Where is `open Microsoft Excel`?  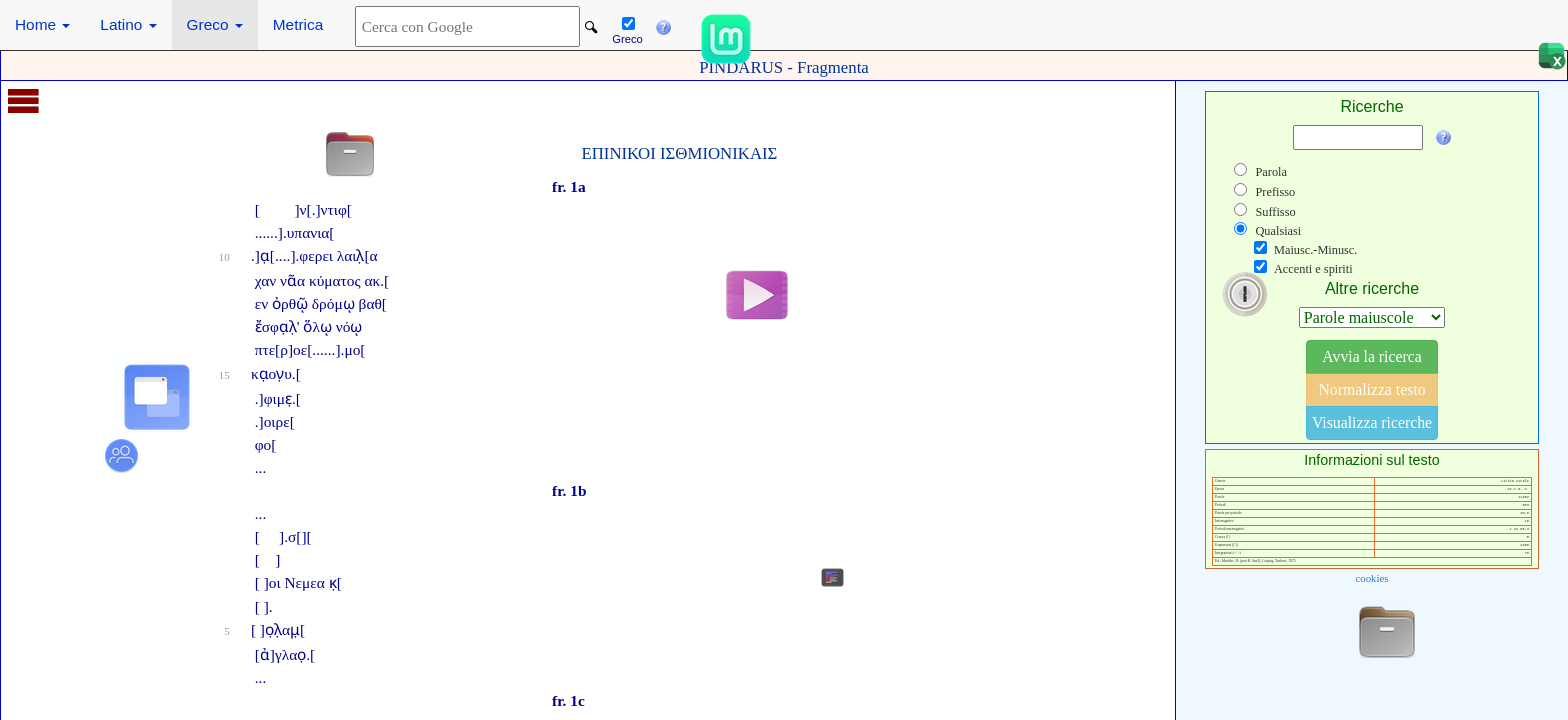
open Microsoft Excel is located at coordinates (1551, 55).